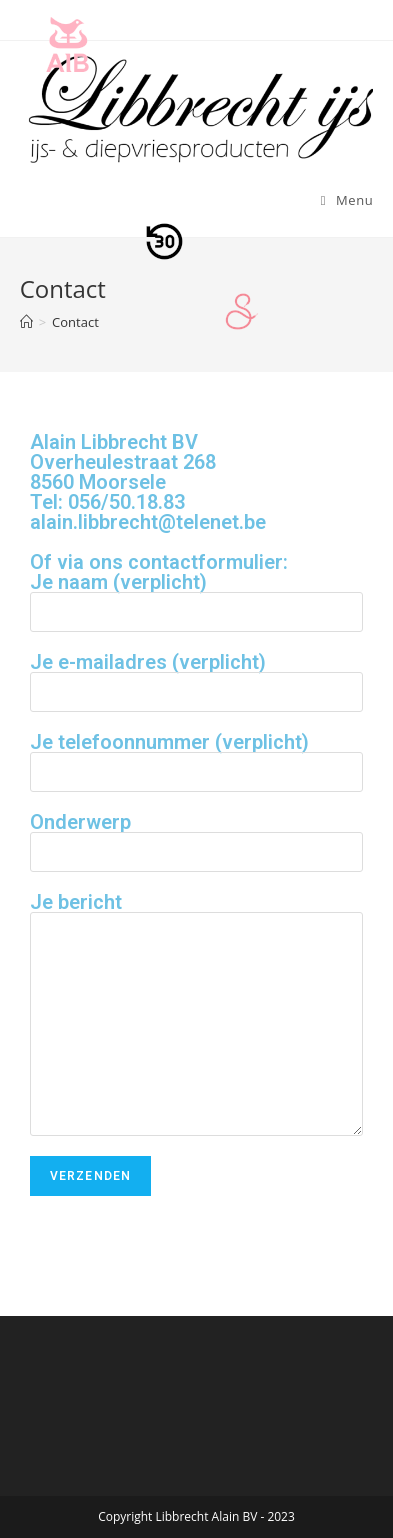 The width and height of the screenshot is (393, 1538). What do you see at coordinates (241, 311) in the screenshot?
I see `shoelace web components library logo` at bounding box center [241, 311].